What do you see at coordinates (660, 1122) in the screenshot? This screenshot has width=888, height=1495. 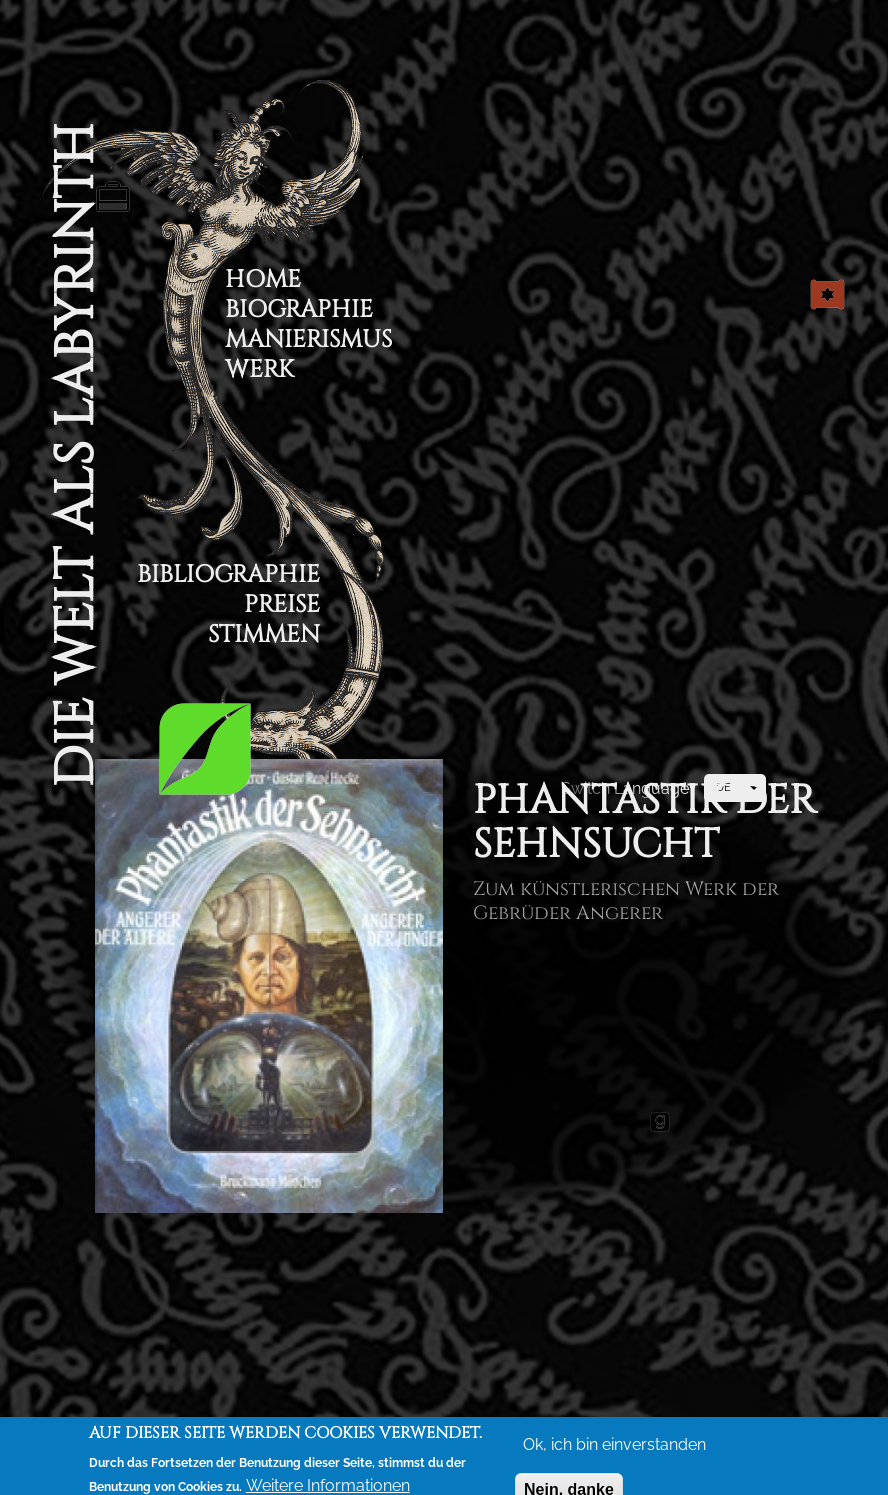 I see `open the goodreads app` at bounding box center [660, 1122].